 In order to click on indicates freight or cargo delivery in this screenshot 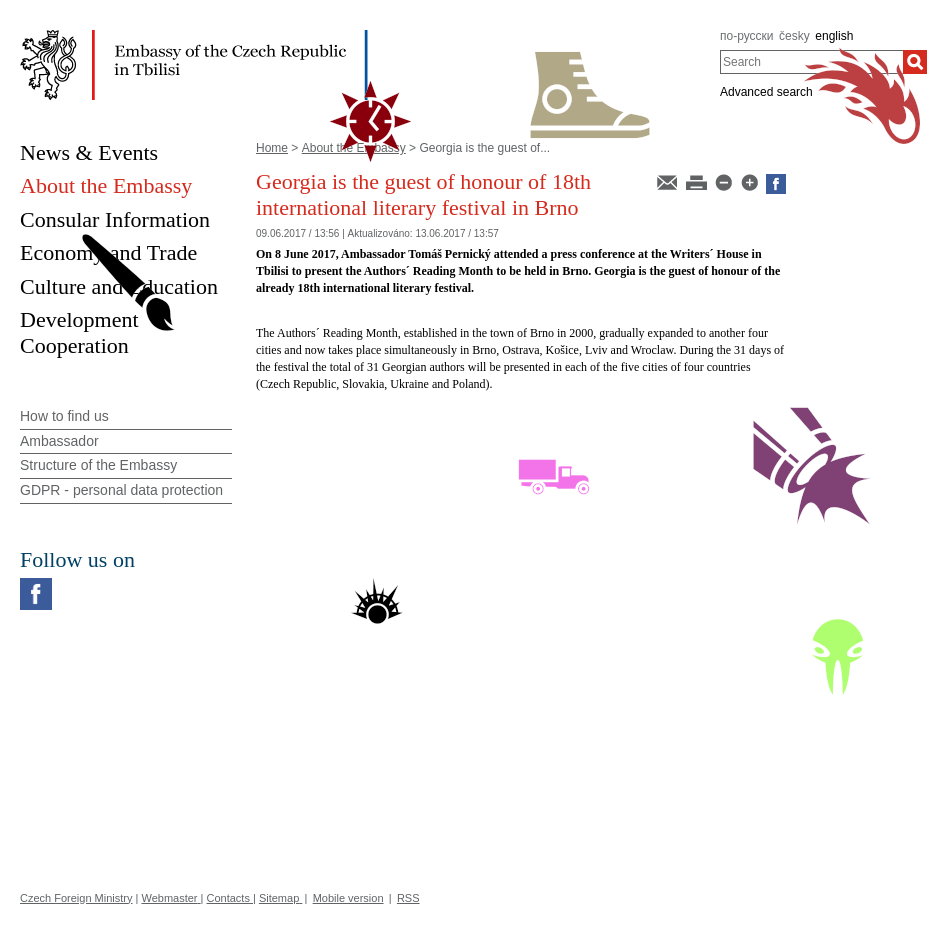, I will do `click(554, 477)`.